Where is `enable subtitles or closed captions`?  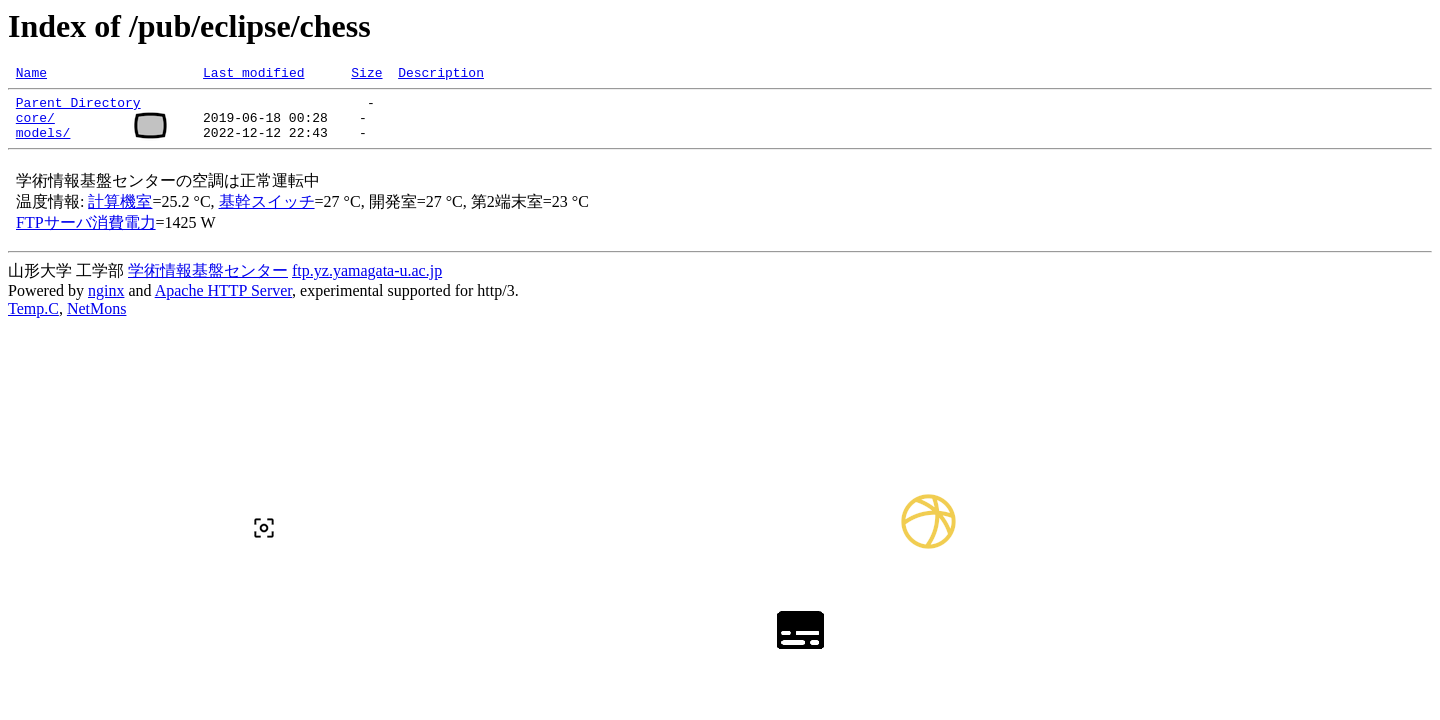 enable subtitles or closed captions is located at coordinates (800, 630).